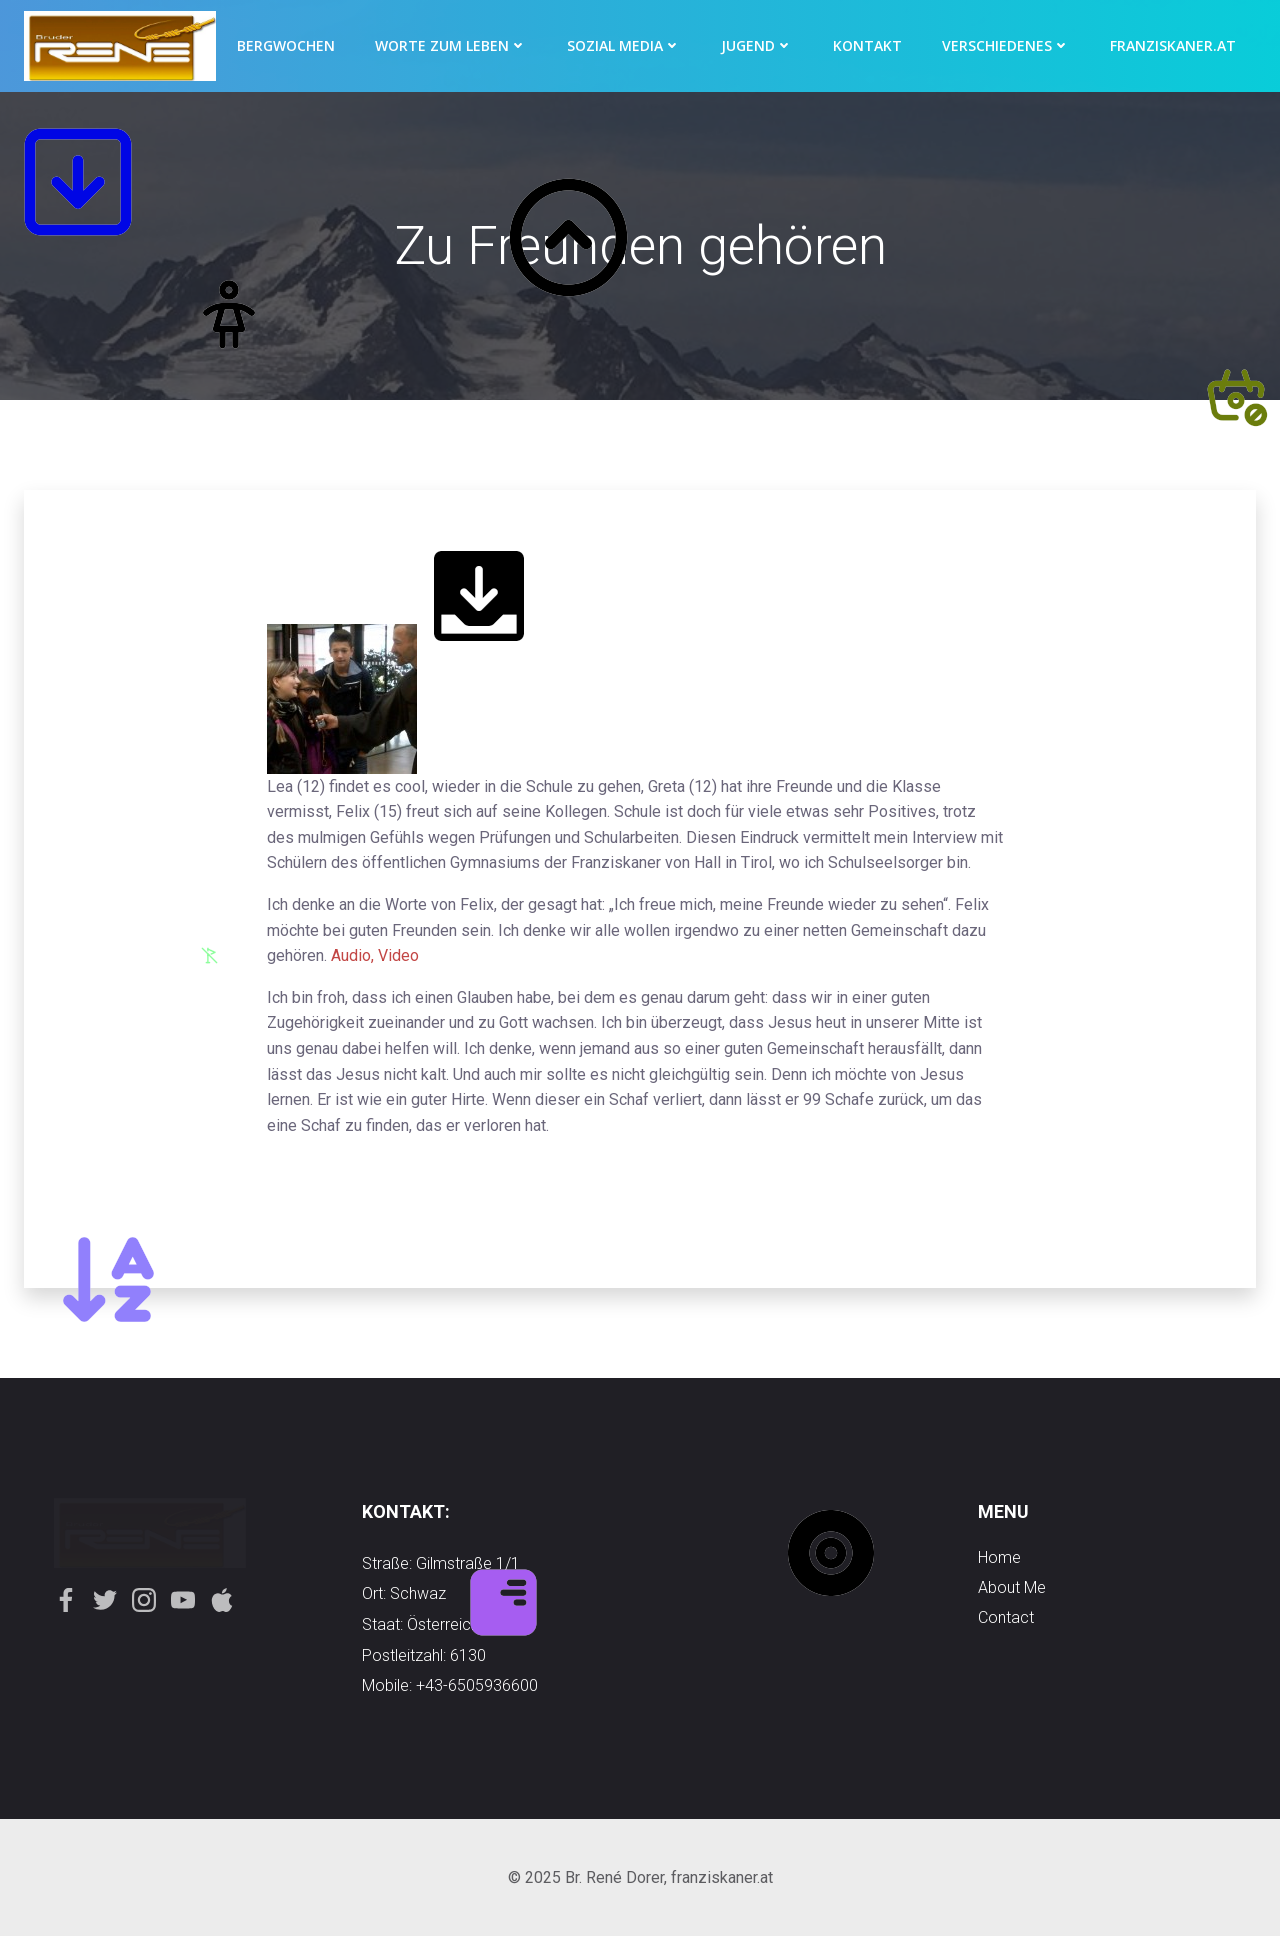  Describe the element at coordinates (568, 237) in the screenshot. I see `scroll to top of page` at that location.